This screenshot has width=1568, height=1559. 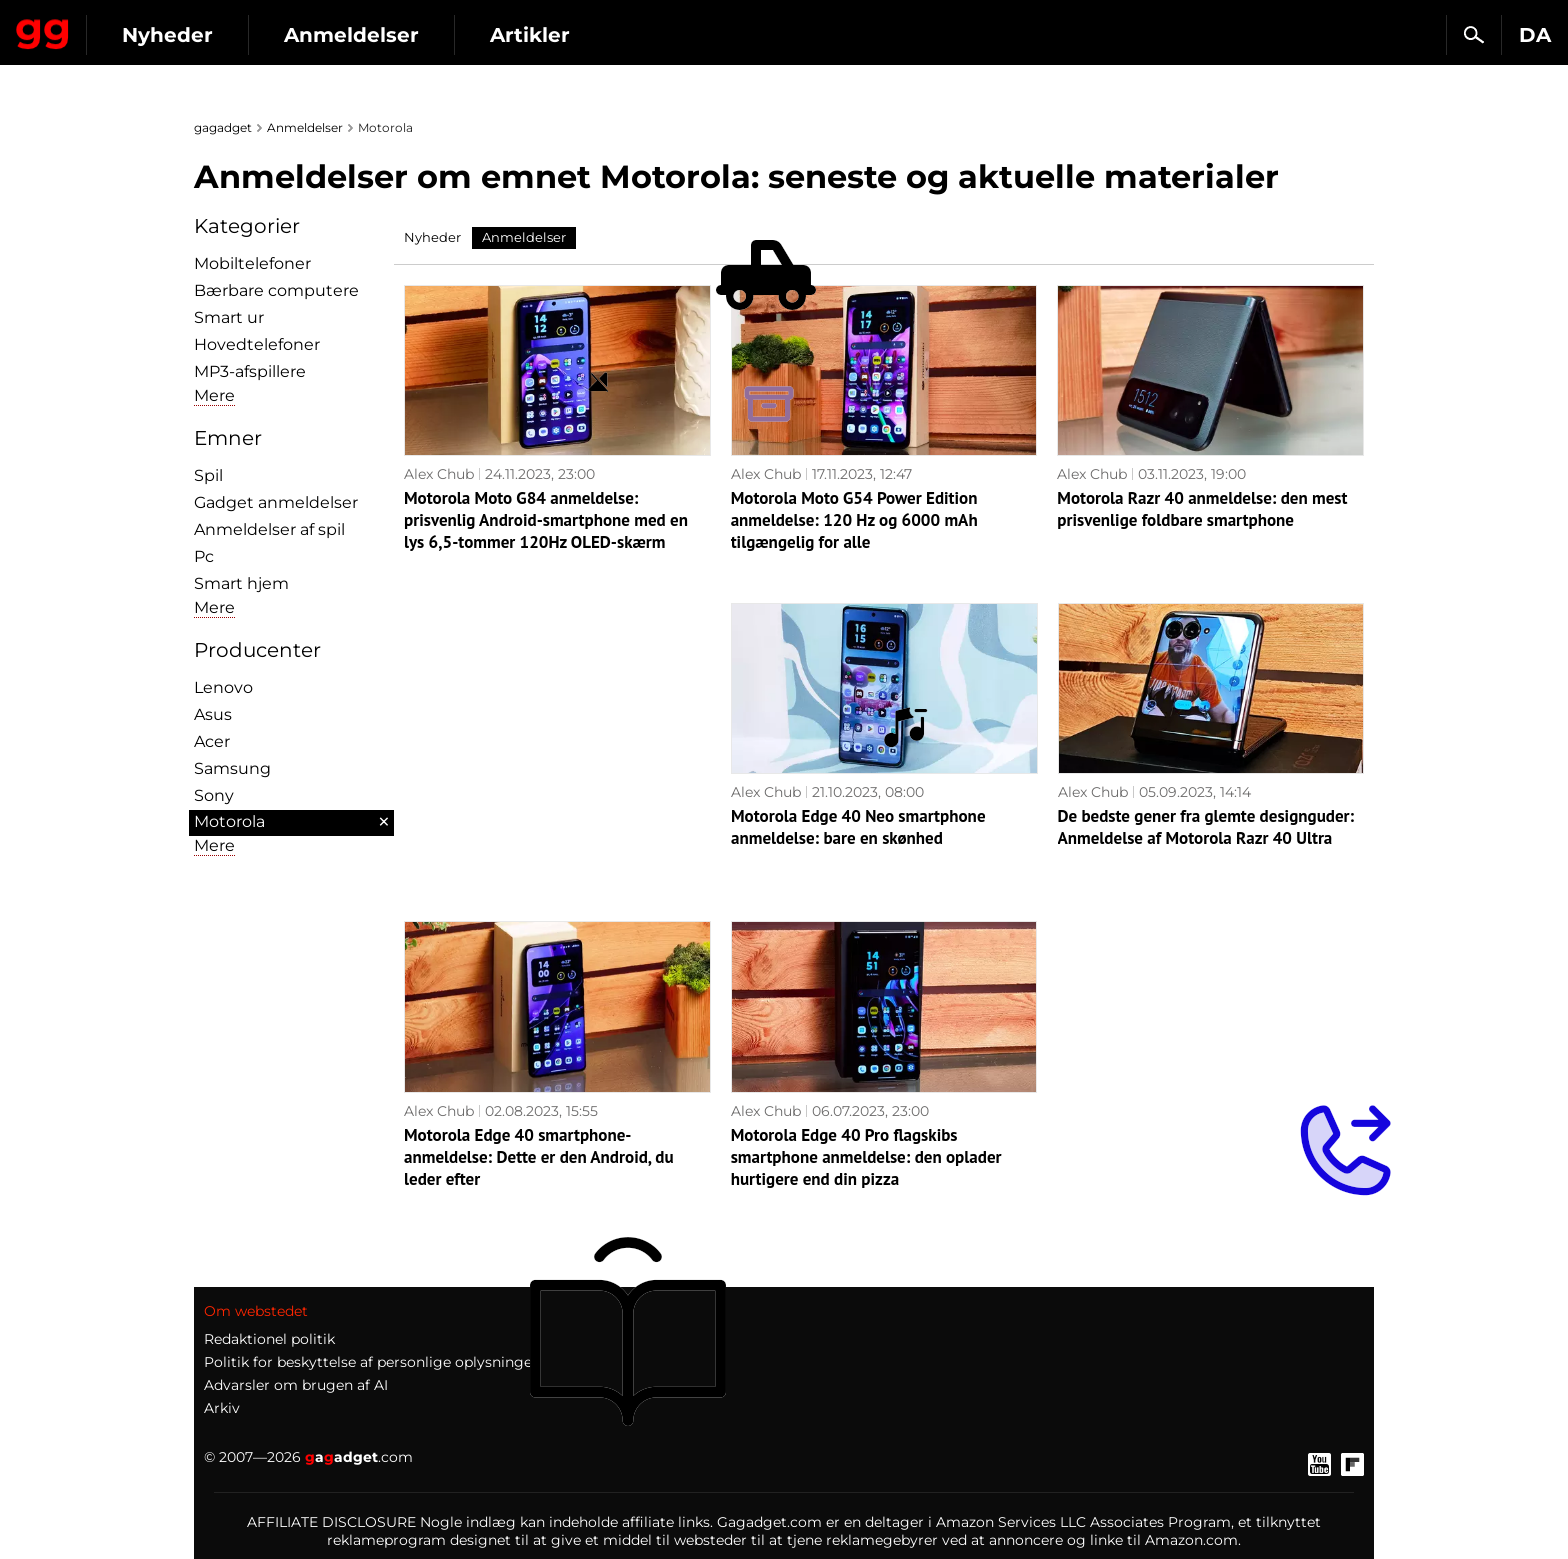 I want to click on transfer an active call, so click(x=1347, y=1148).